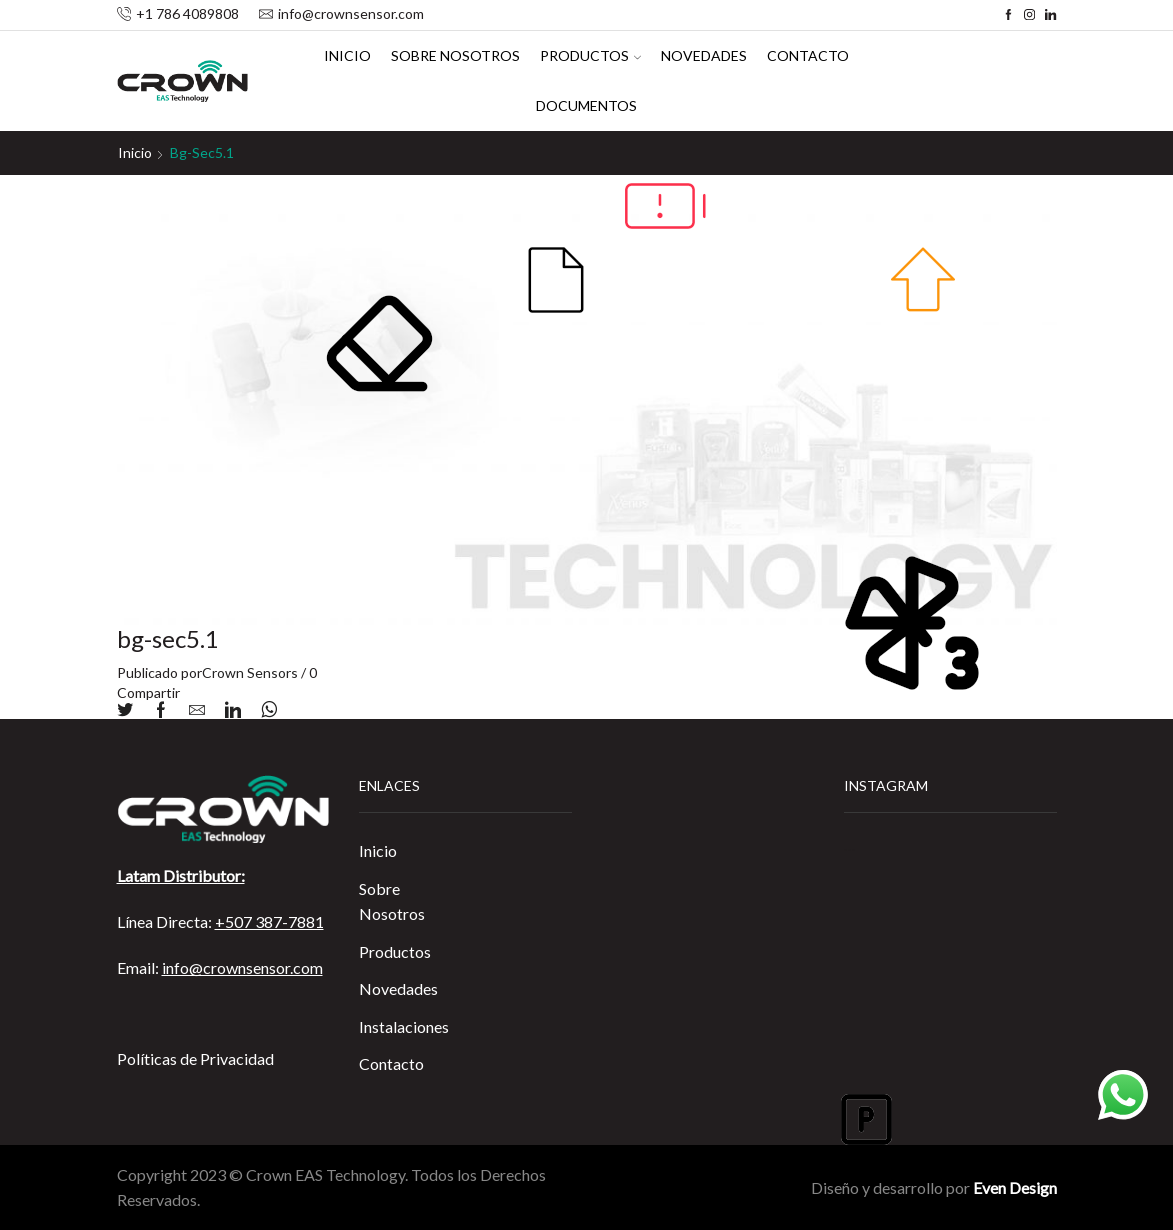 This screenshot has width=1173, height=1230. Describe the element at coordinates (923, 282) in the screenshot. I see `upvote or like content` at that location.